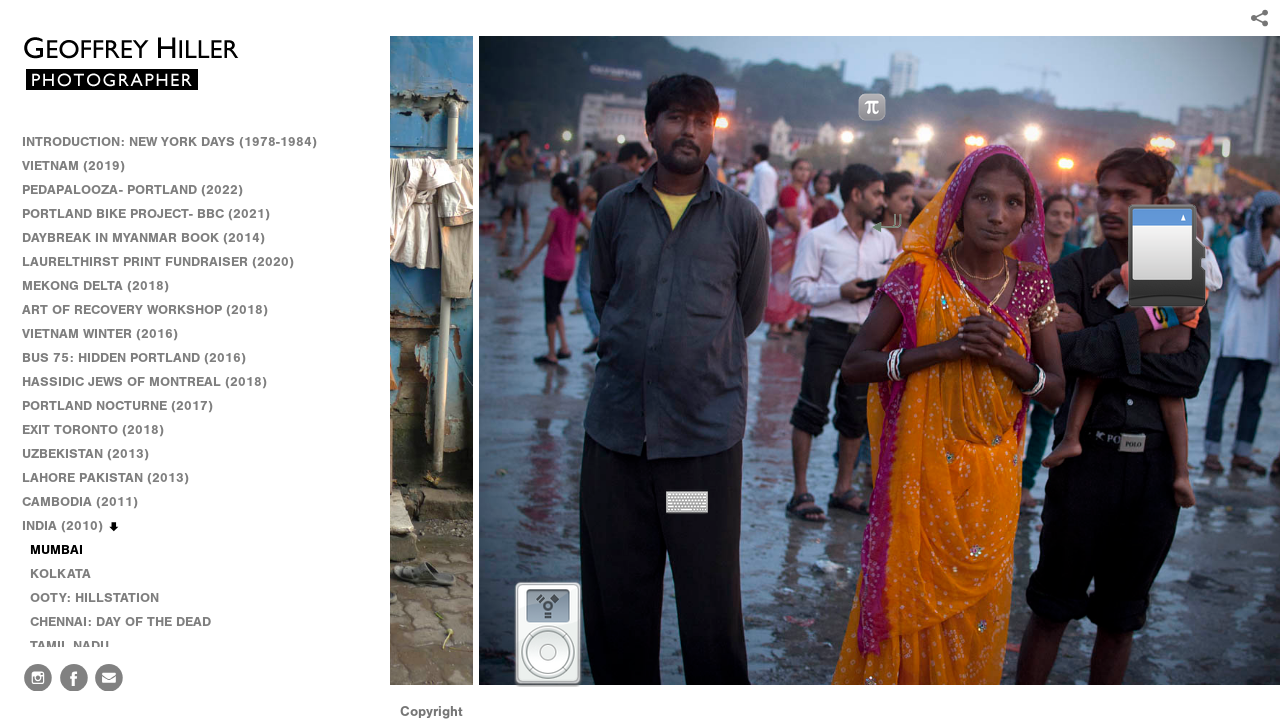 The image size is (1280, 720). Describe the element at coordinates (886, 223) in the screenshot. I see `reply to all recipients of an email` at that location.